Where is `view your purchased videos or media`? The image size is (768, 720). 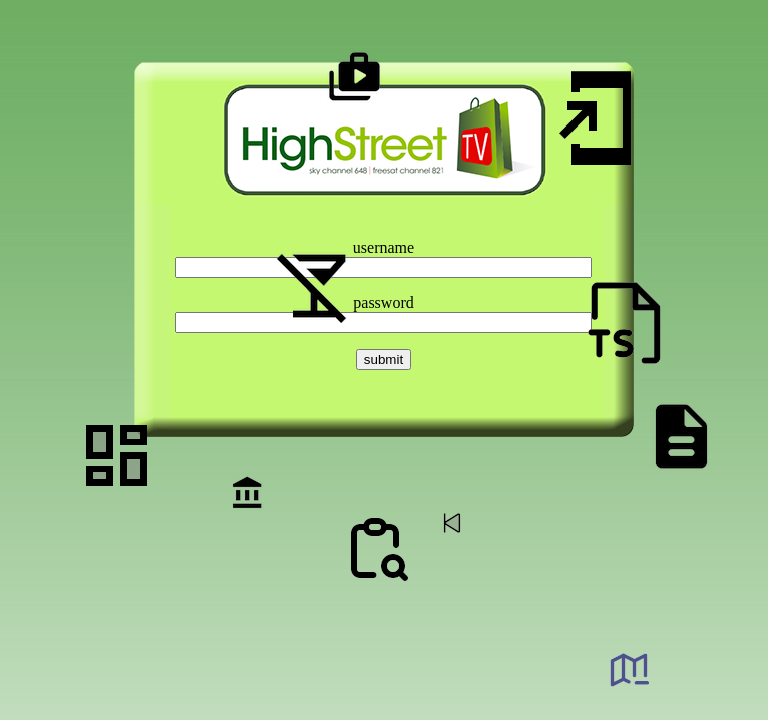 view your purchased videos or media is located at coordinates (354, 77).